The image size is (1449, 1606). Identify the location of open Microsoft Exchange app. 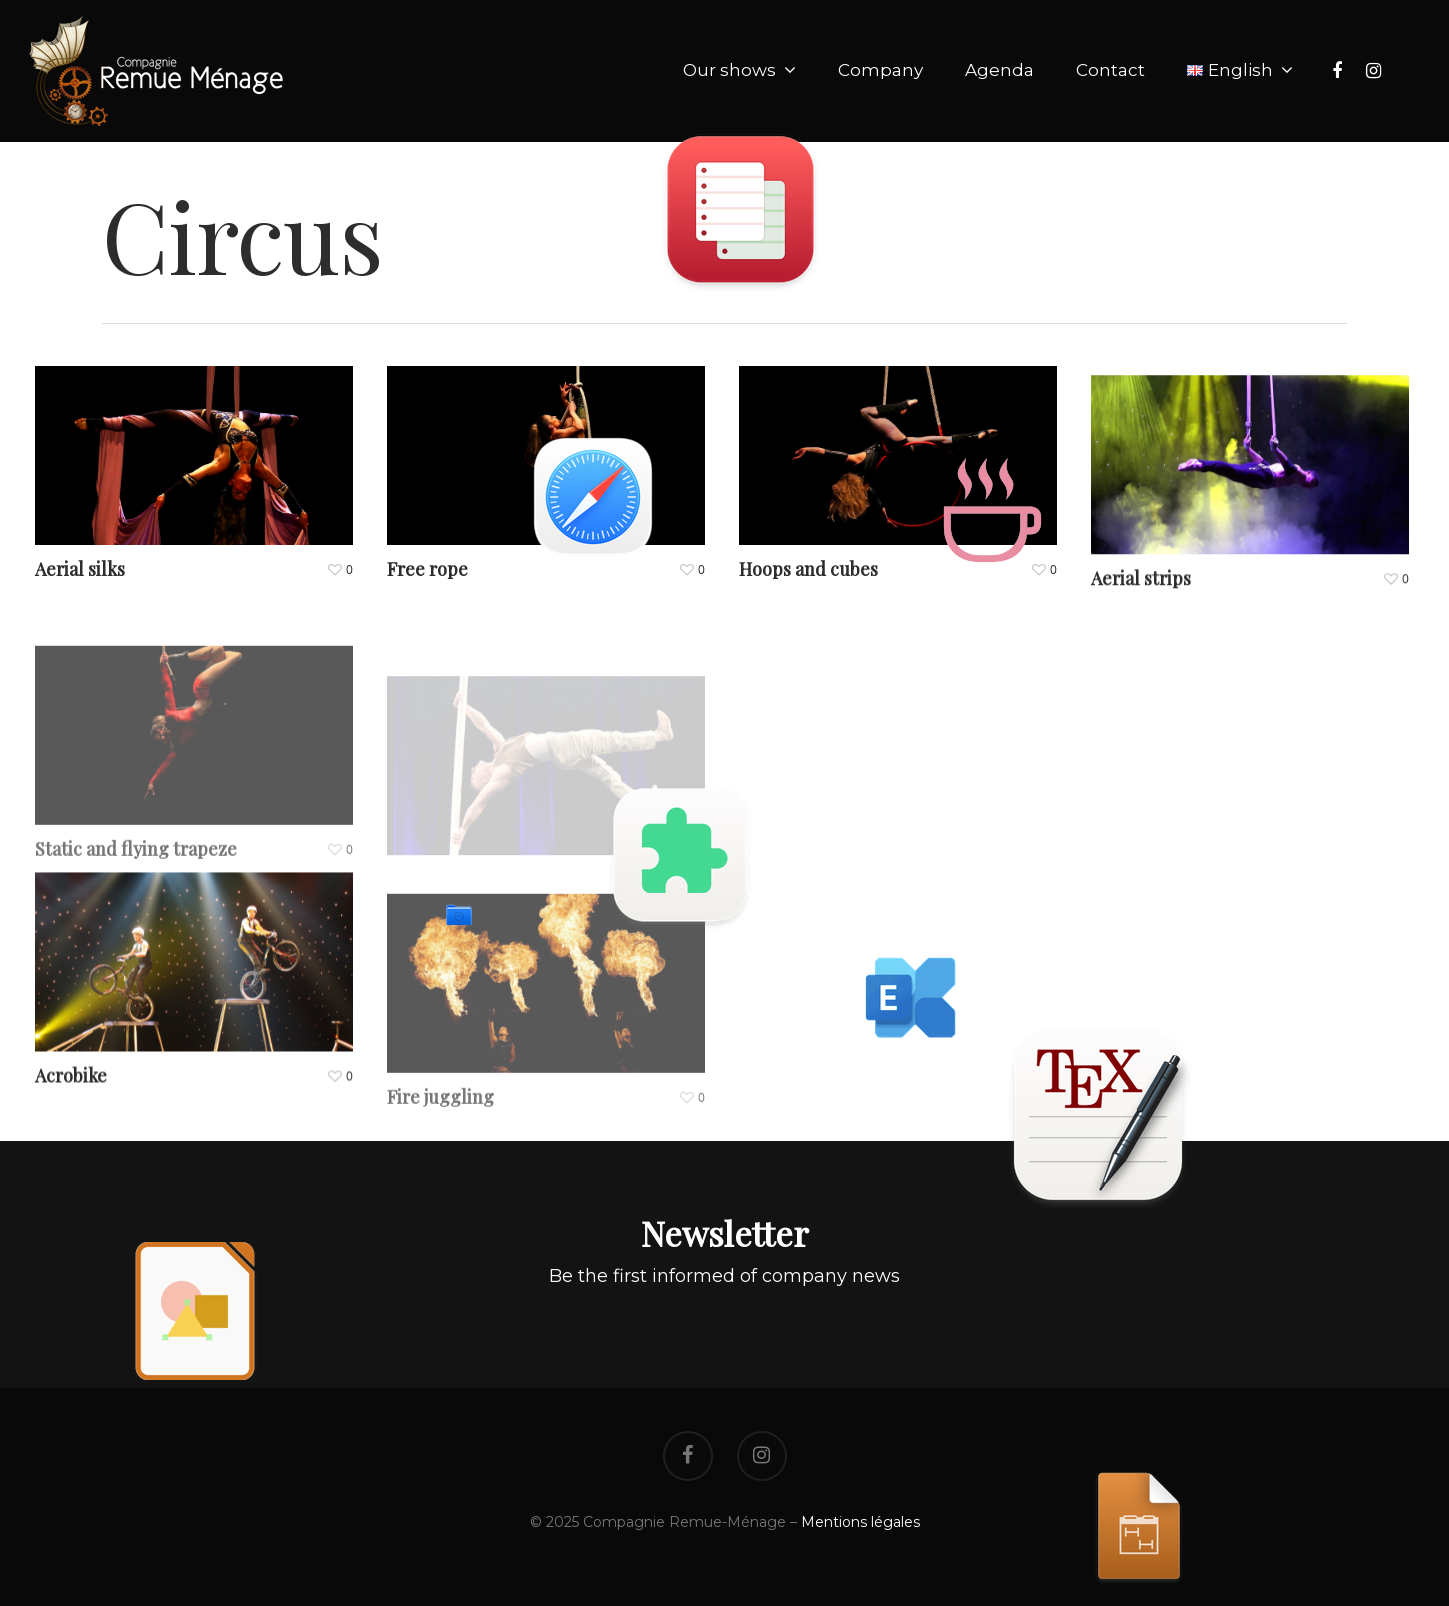
(911, 998).